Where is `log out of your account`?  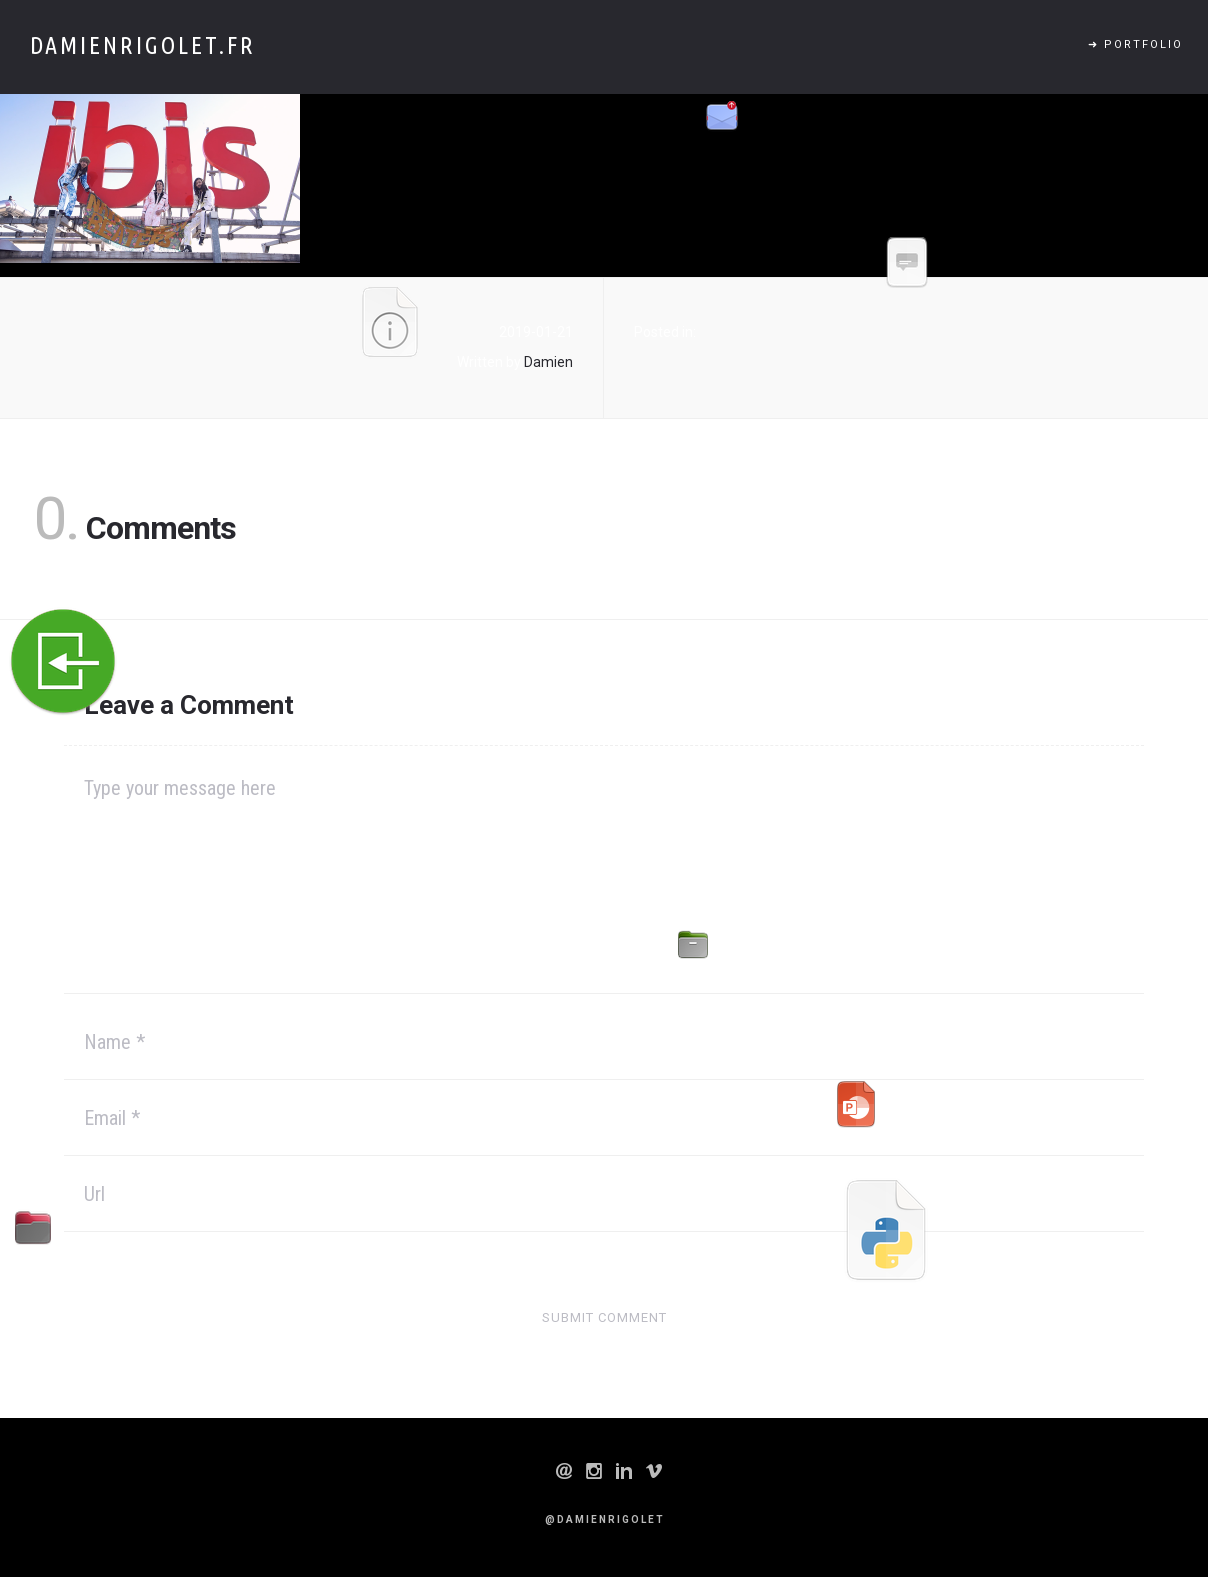
log out of your account is located at coordinates (63, 661).